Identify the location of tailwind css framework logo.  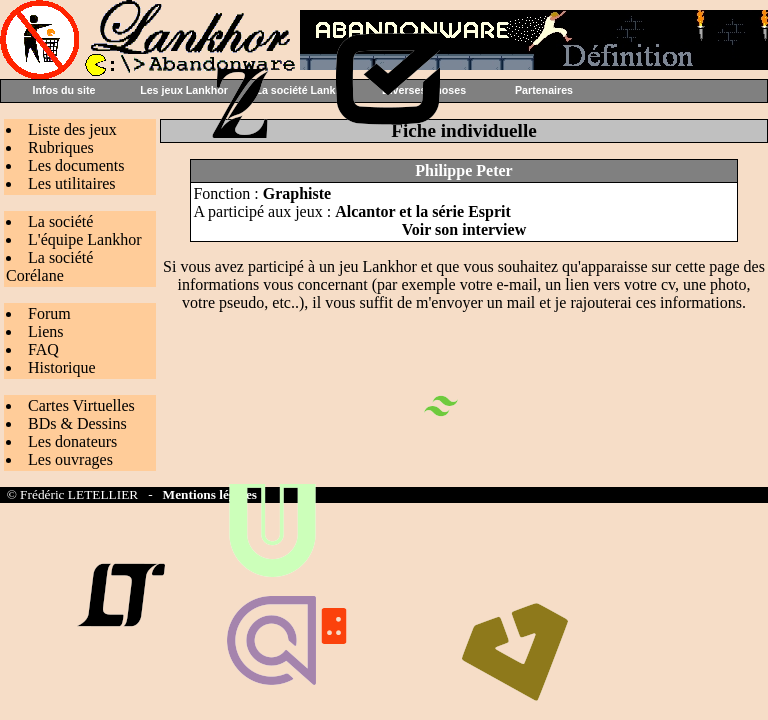
(441, 406).